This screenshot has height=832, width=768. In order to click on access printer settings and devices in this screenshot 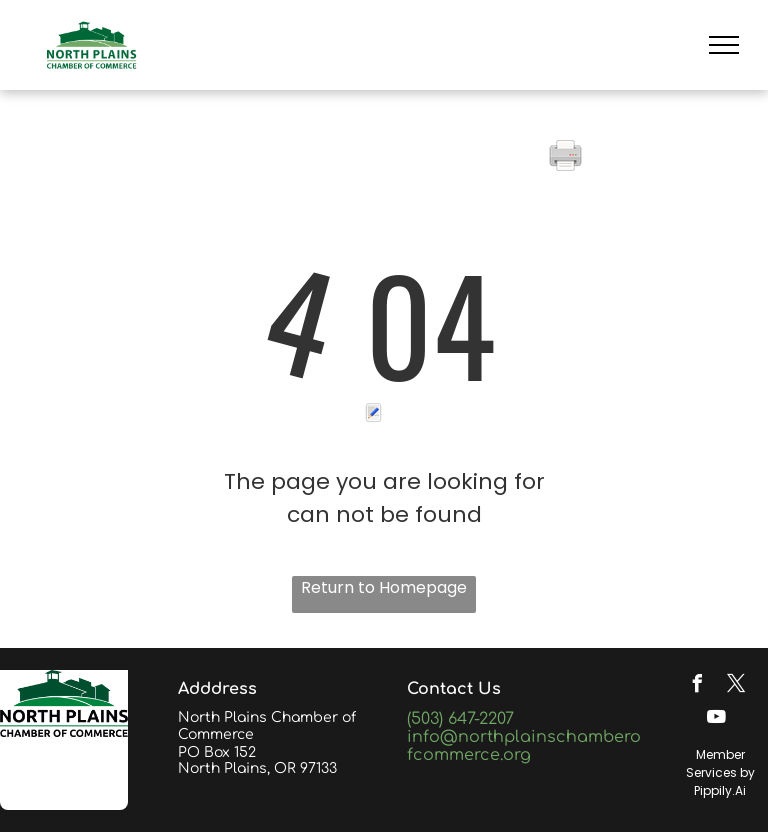, I will do `click(565, 155)`.